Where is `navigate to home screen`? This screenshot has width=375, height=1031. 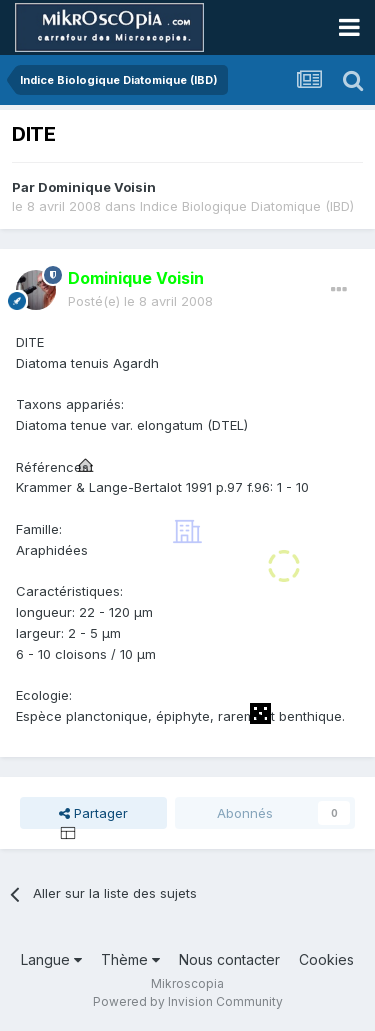
navigate to home screen is located at coordinates (85, 465).